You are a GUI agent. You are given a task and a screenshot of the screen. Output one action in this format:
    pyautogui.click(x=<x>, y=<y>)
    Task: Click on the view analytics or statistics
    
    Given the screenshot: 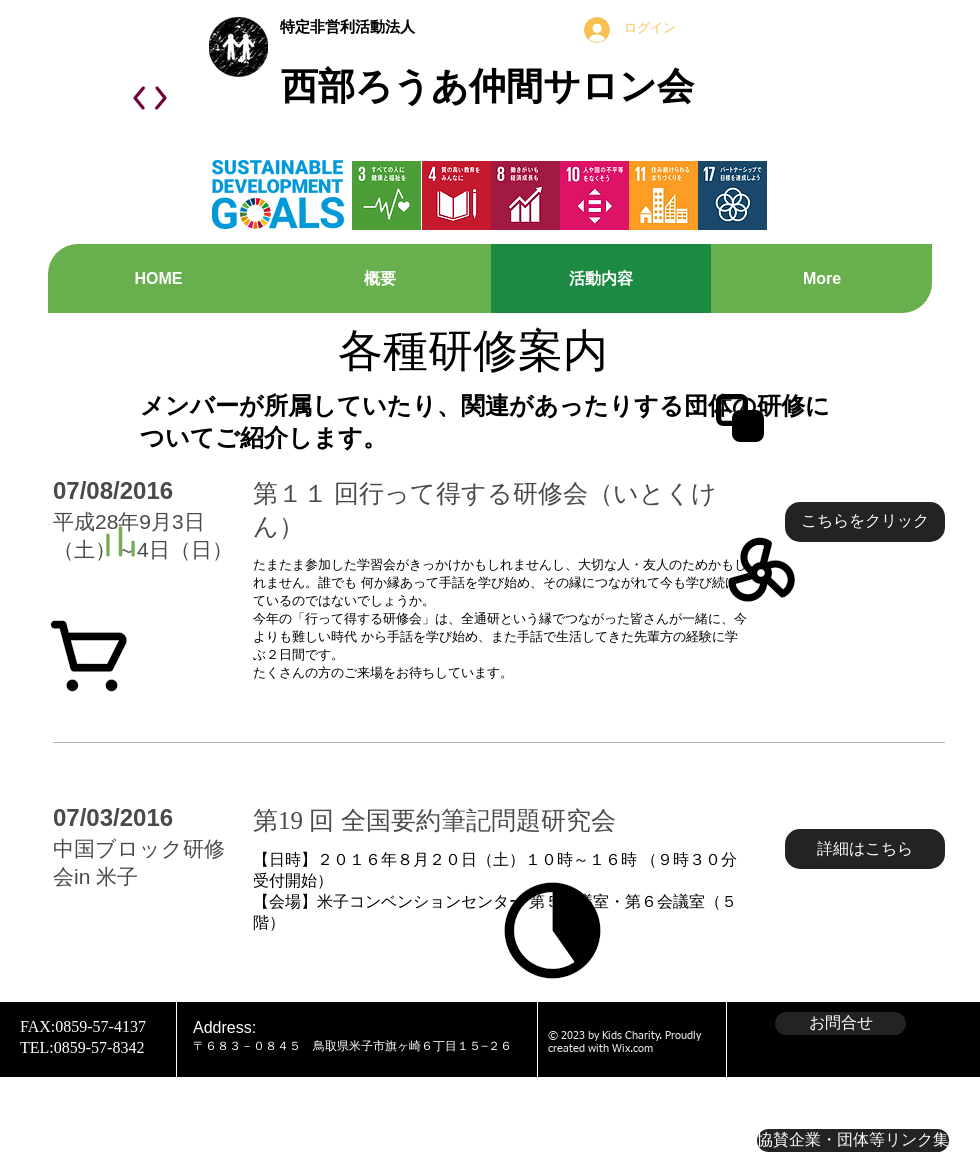 What is the action you would take?
    pyautogui.click(x=120, y=540)
    